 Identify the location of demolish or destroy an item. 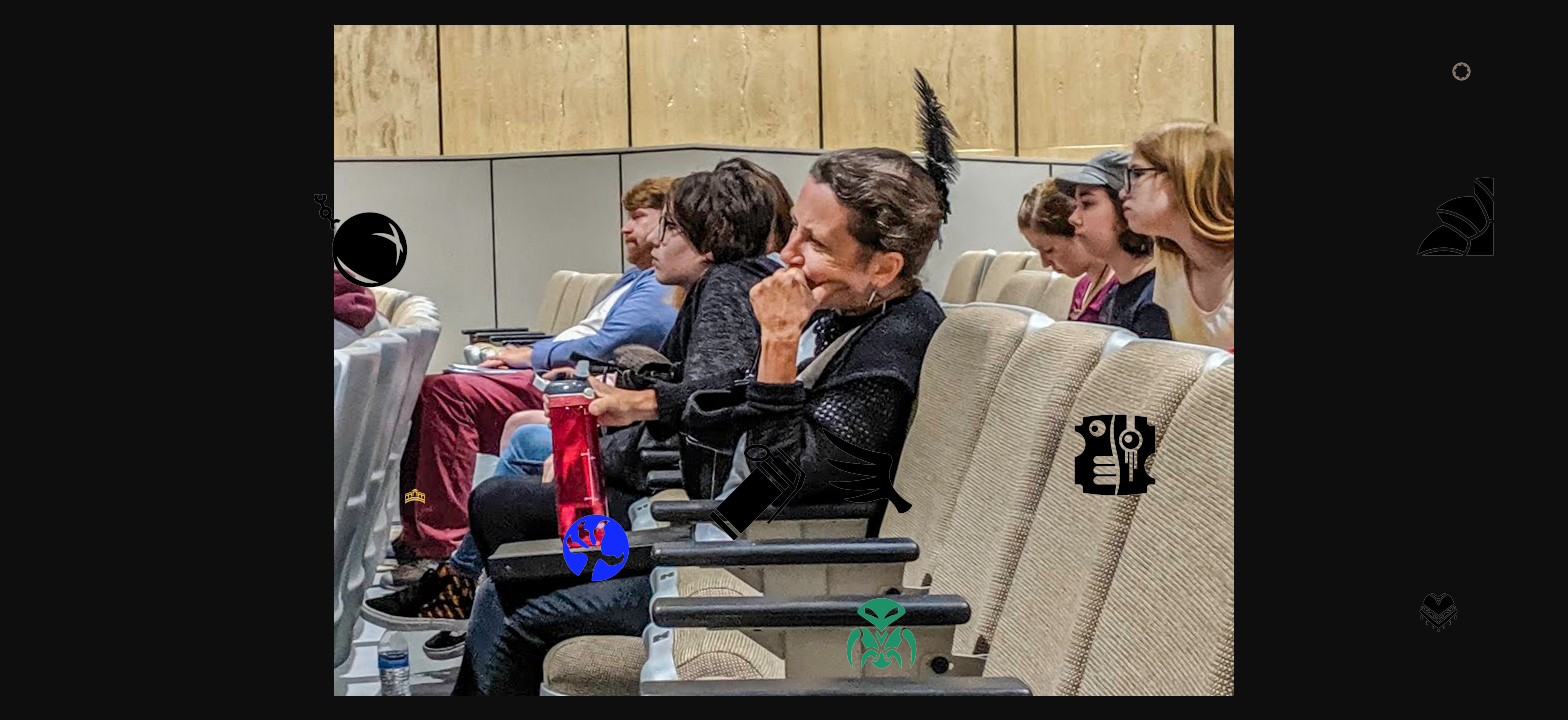
(361, 241).